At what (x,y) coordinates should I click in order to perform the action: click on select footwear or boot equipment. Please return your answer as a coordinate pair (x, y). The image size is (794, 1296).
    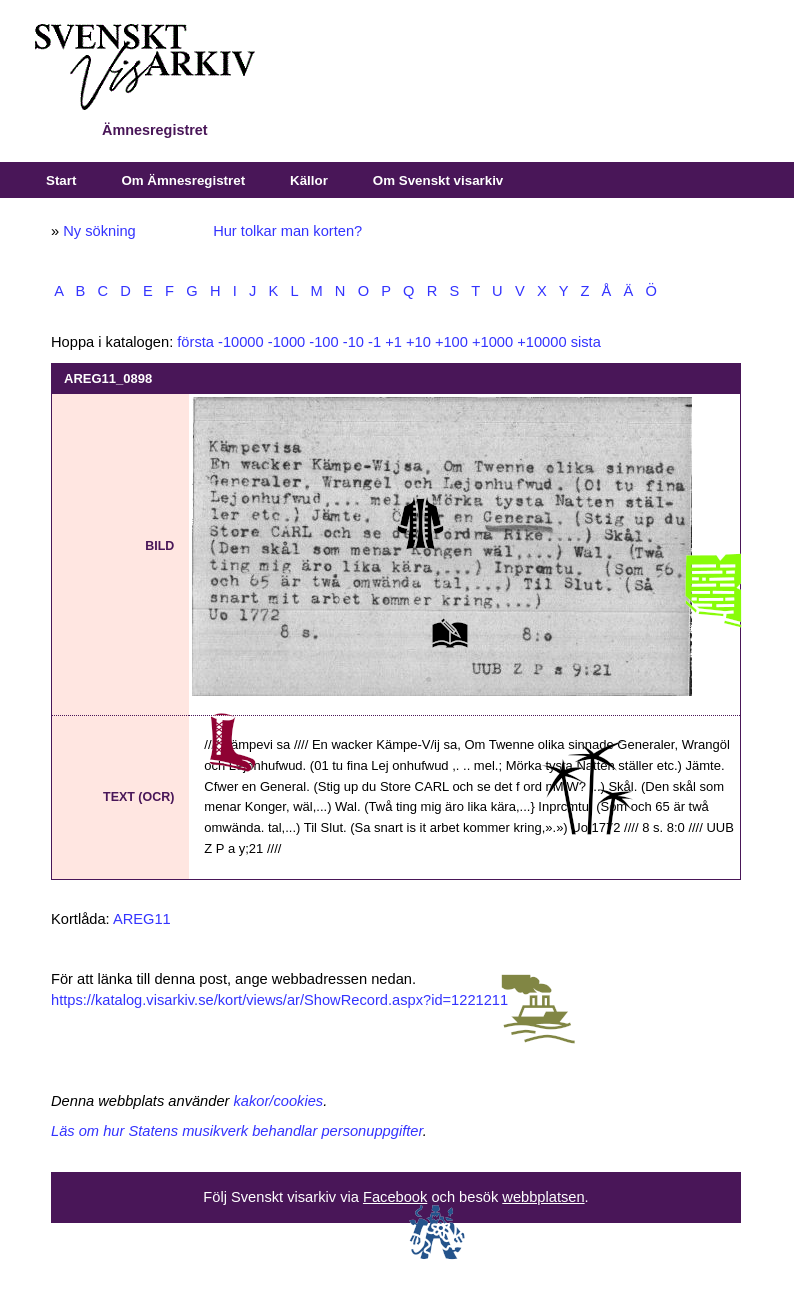
    Looking at the image, I should click on (232, 742).